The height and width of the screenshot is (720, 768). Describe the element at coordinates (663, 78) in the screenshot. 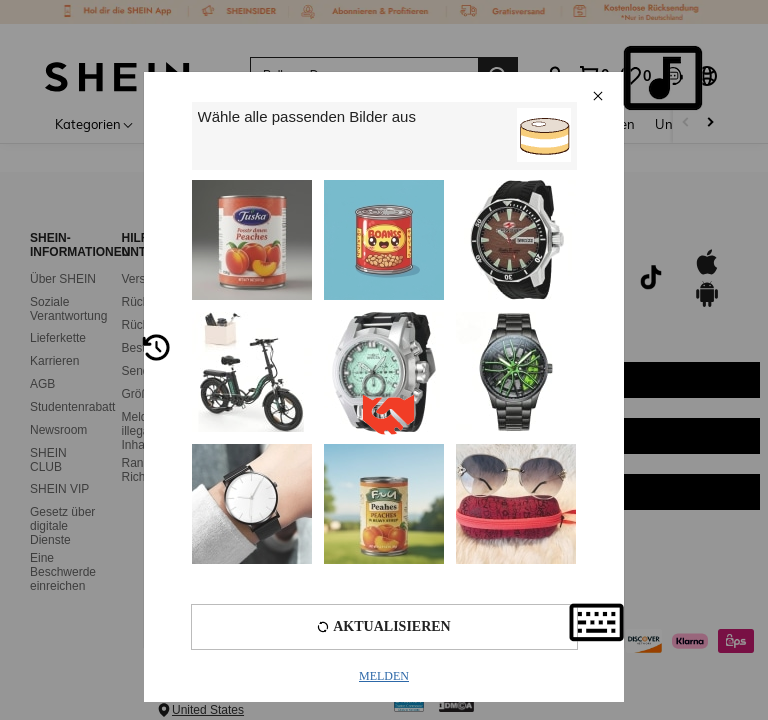

I see `play or browse music videos` at that location.